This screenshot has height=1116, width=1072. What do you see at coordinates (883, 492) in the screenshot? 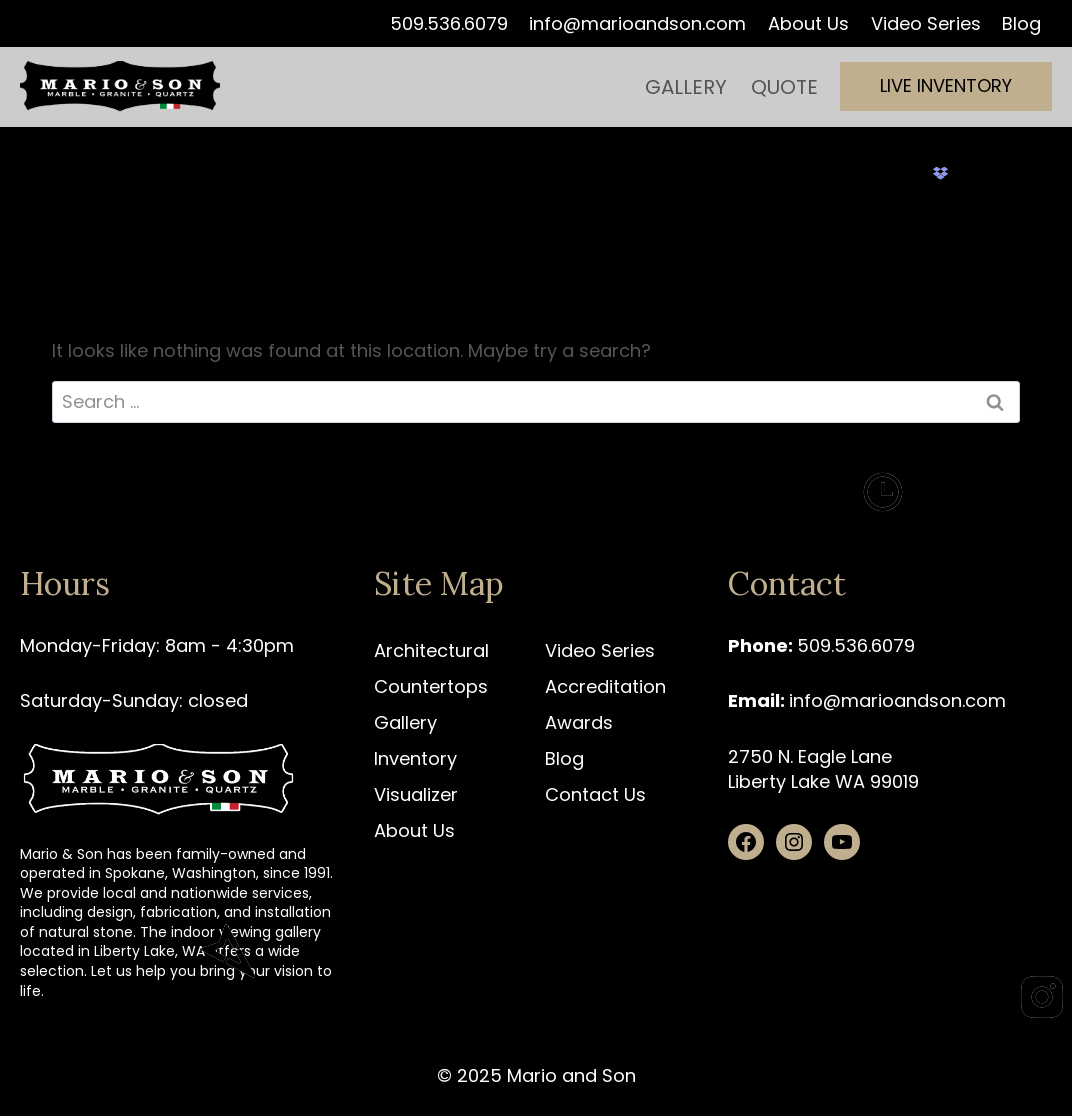
I see `view time or clock settings` at bounding box center [883, 492].